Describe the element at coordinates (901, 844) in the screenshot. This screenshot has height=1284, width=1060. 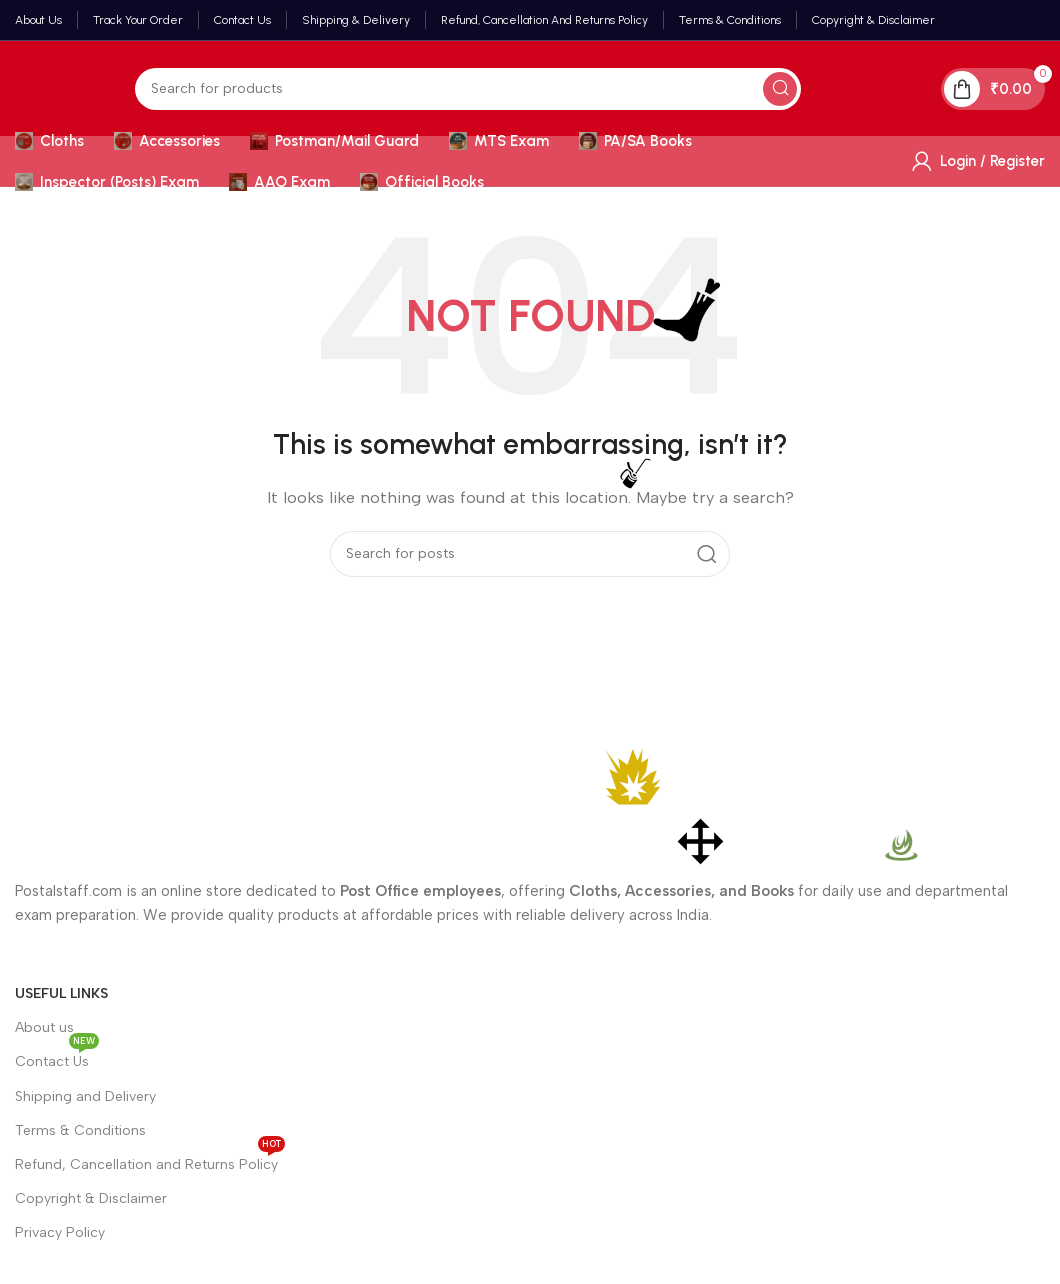
I see `indicates a fire hazard or danger zone` at that location.